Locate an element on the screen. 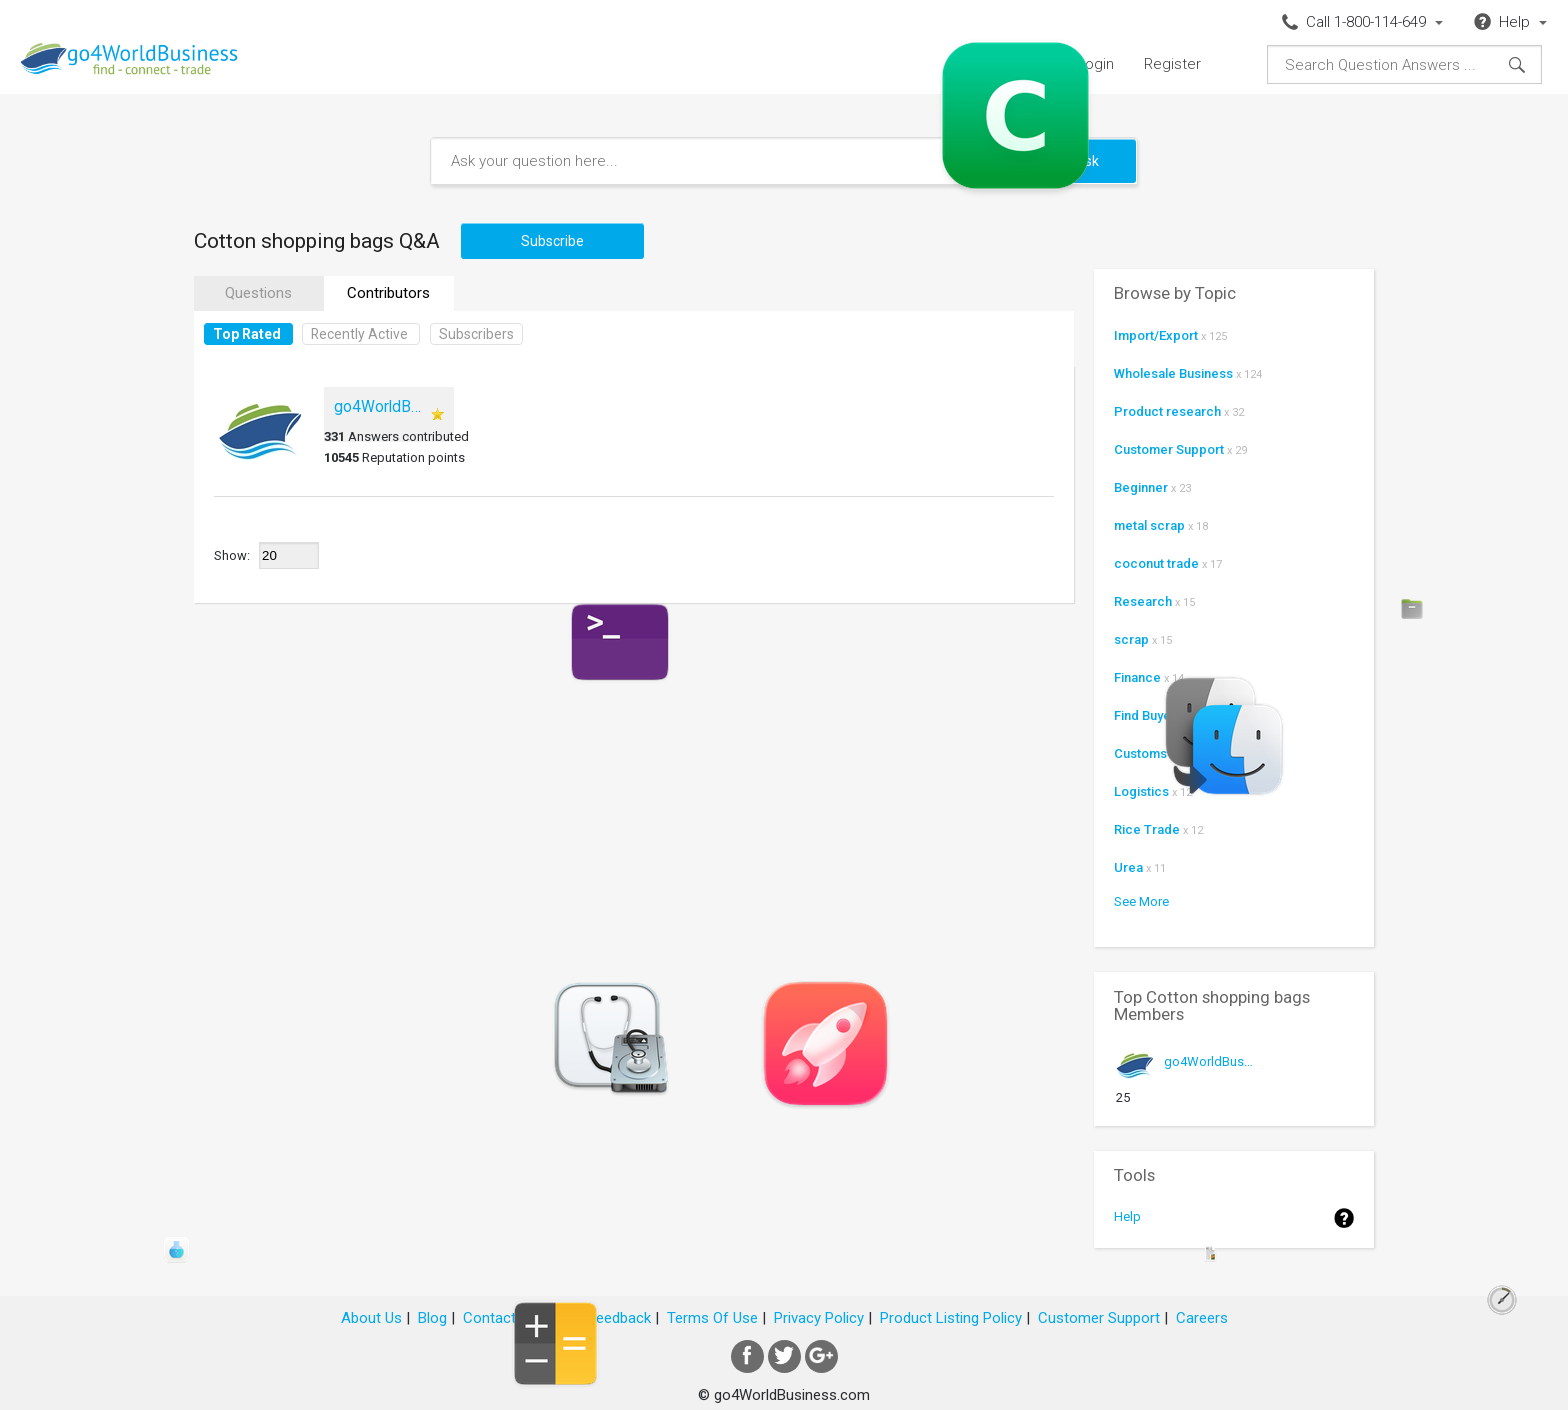 This screenshot has width=1568, height=1410. open a document or text file is located at coordinates (1210, 1253).